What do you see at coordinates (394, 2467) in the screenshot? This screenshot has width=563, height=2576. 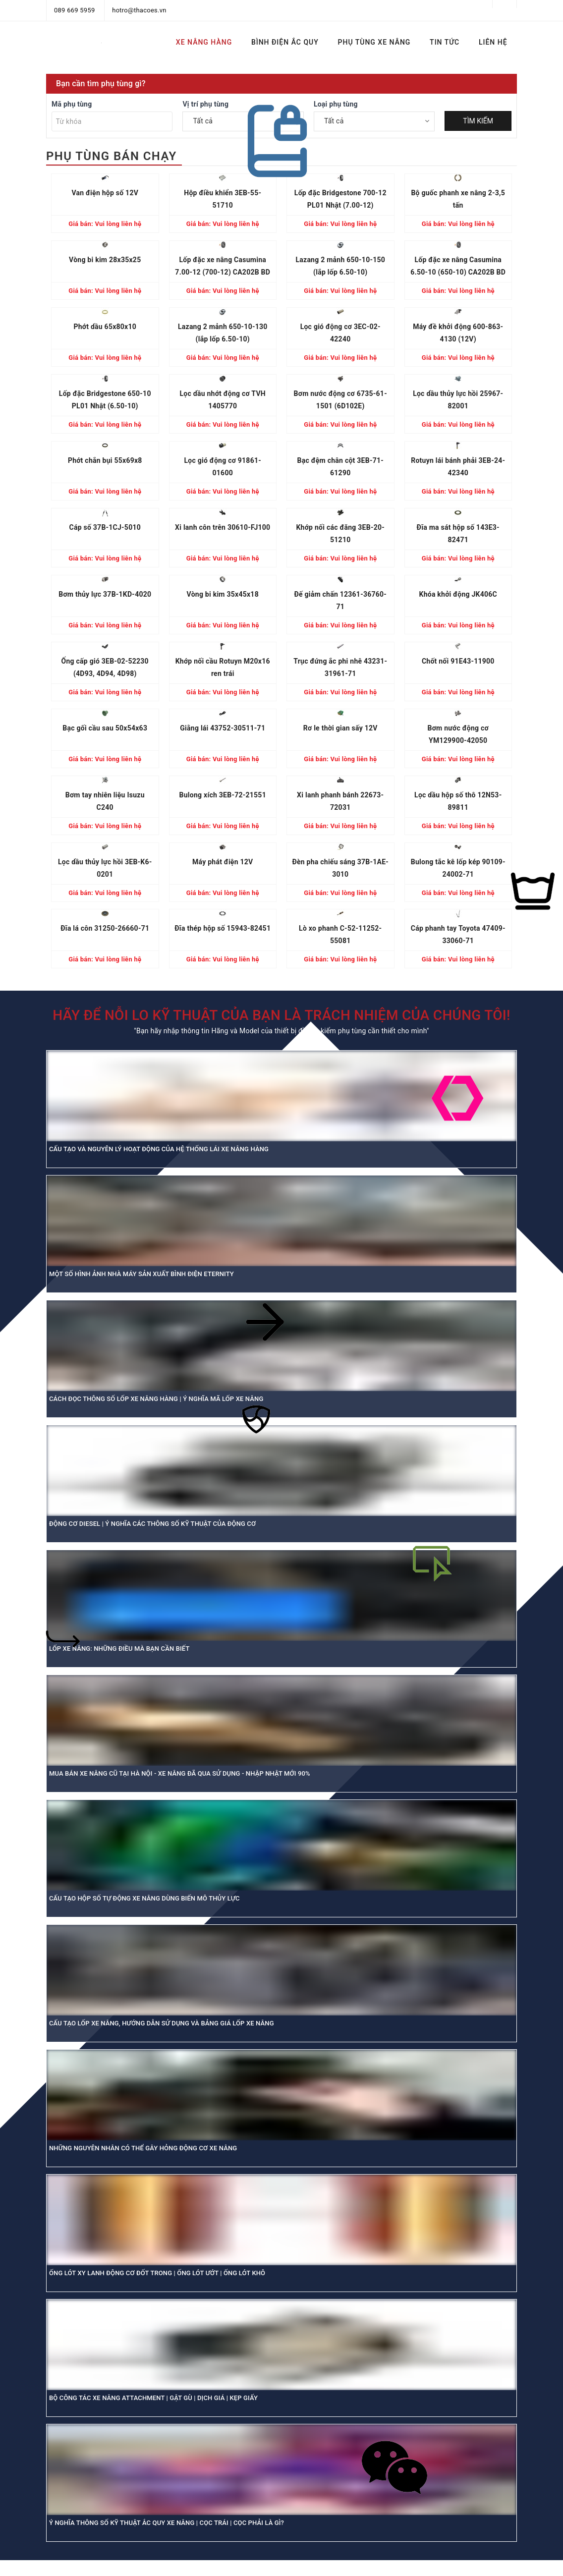 I see `open WeChat messaging app` at bounding box center [394, 2467].